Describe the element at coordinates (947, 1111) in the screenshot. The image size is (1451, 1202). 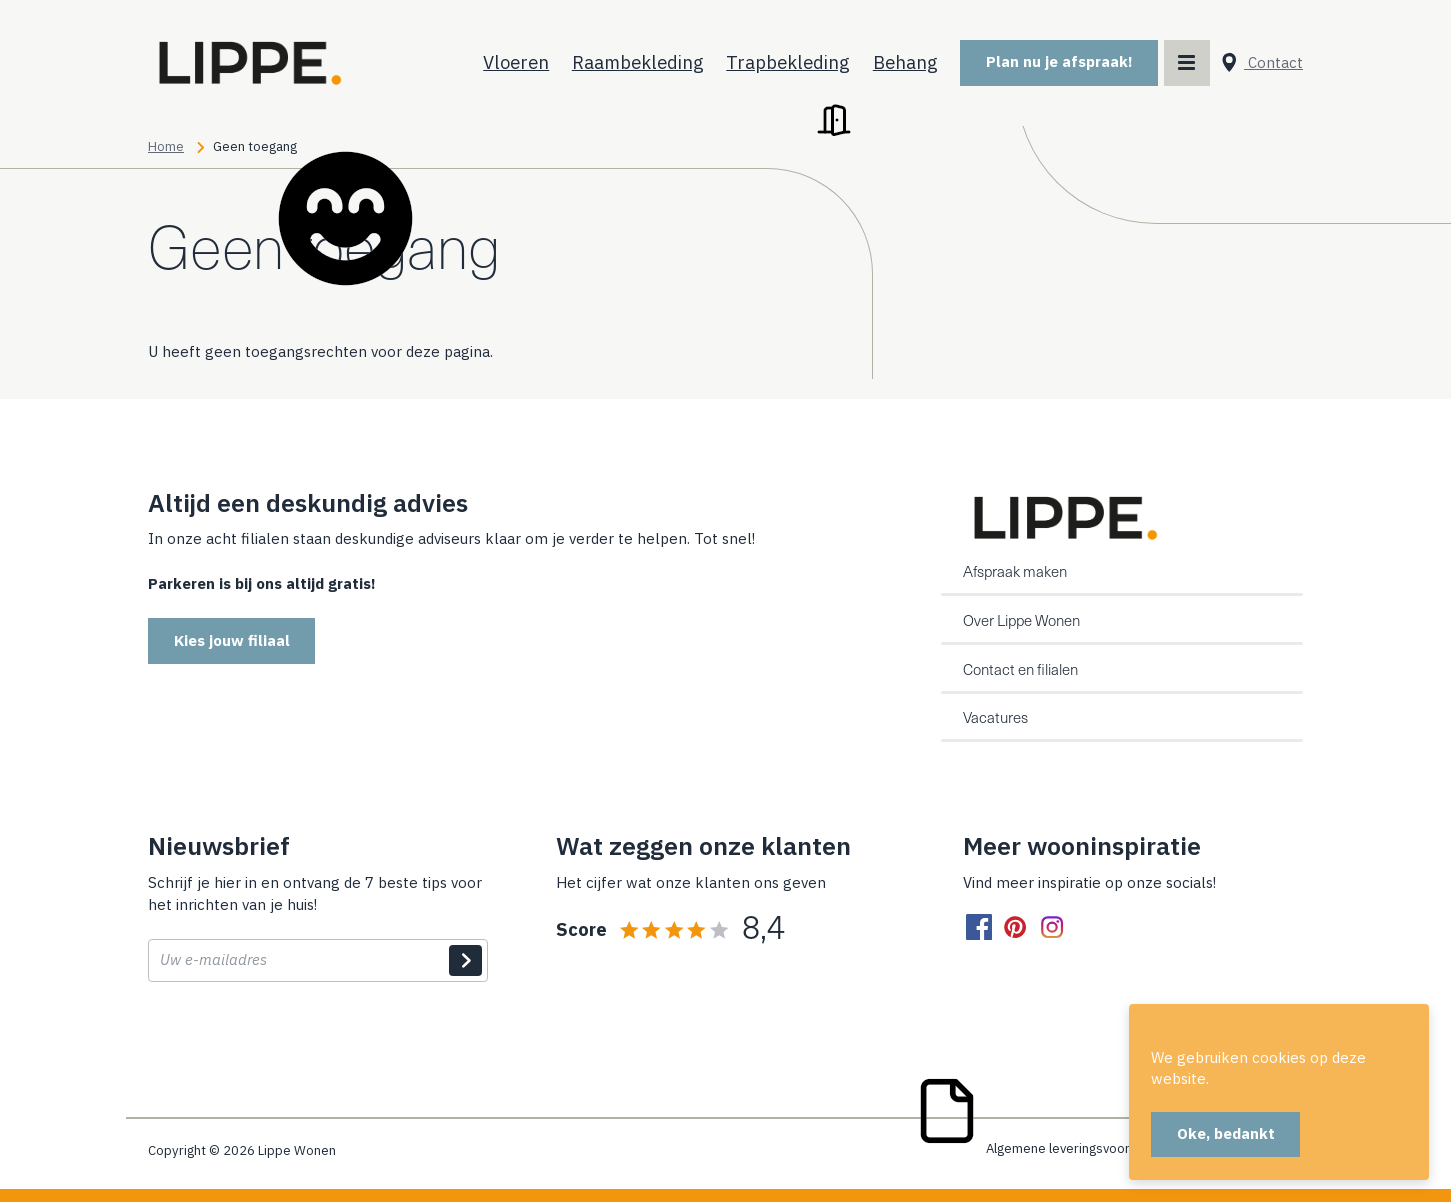
I see `open or view a file` at that location.